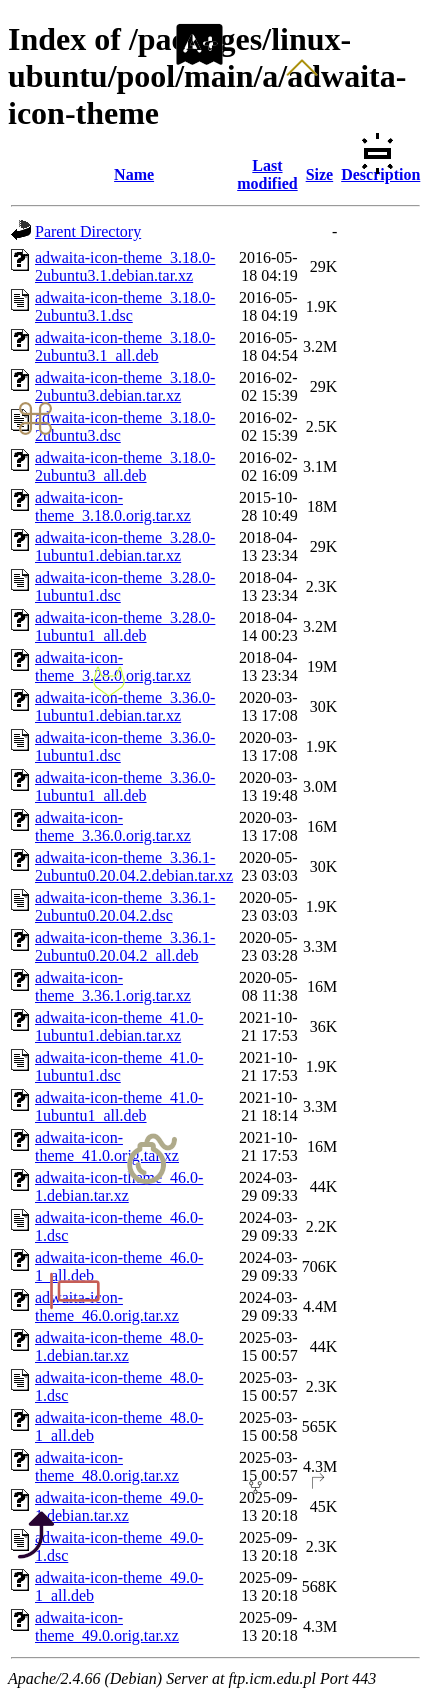 This screenshot has height=1696, width=423. I want to click on adjust screen brightness settings, so click(377, 153).